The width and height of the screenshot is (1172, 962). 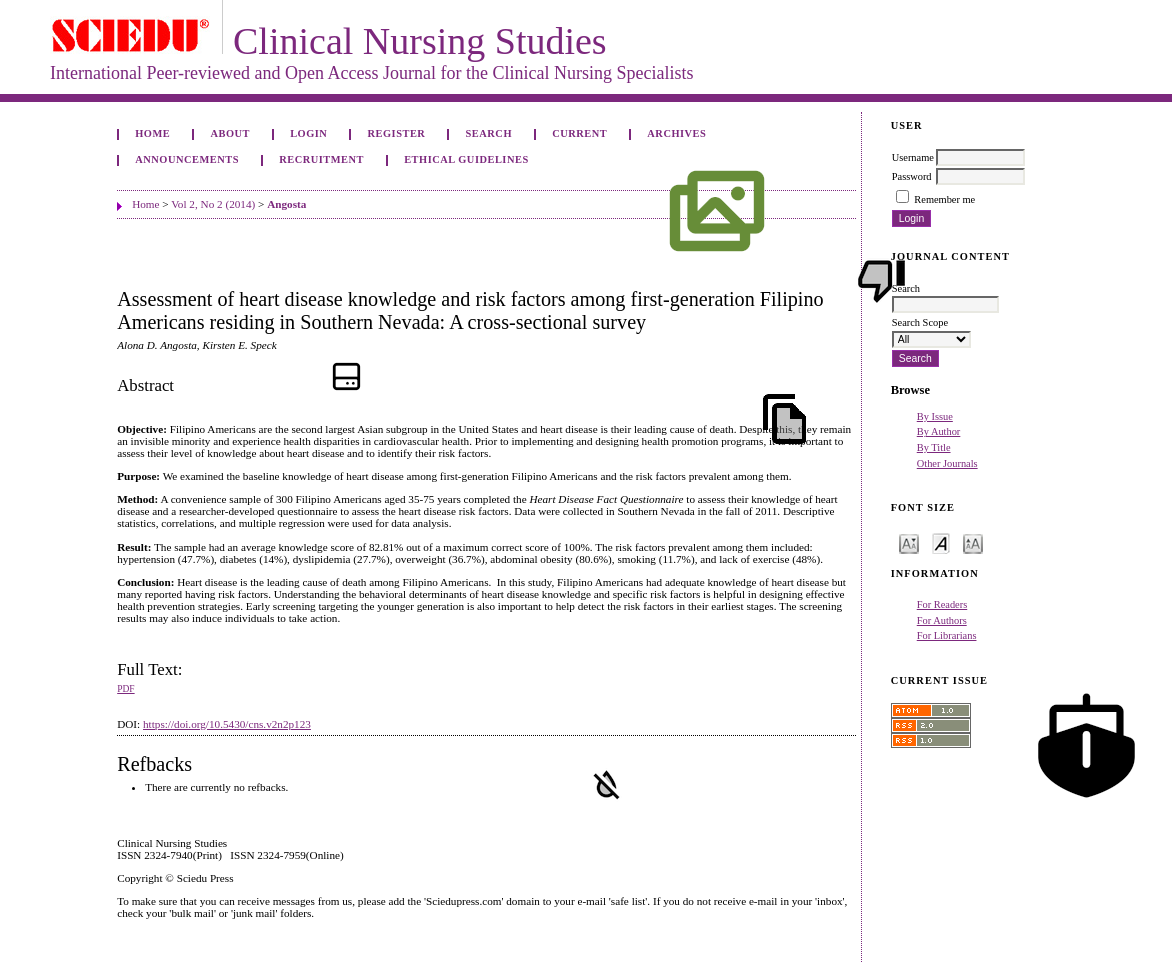 I want to click on dislike or downvote content, so click(x=881, y=279).